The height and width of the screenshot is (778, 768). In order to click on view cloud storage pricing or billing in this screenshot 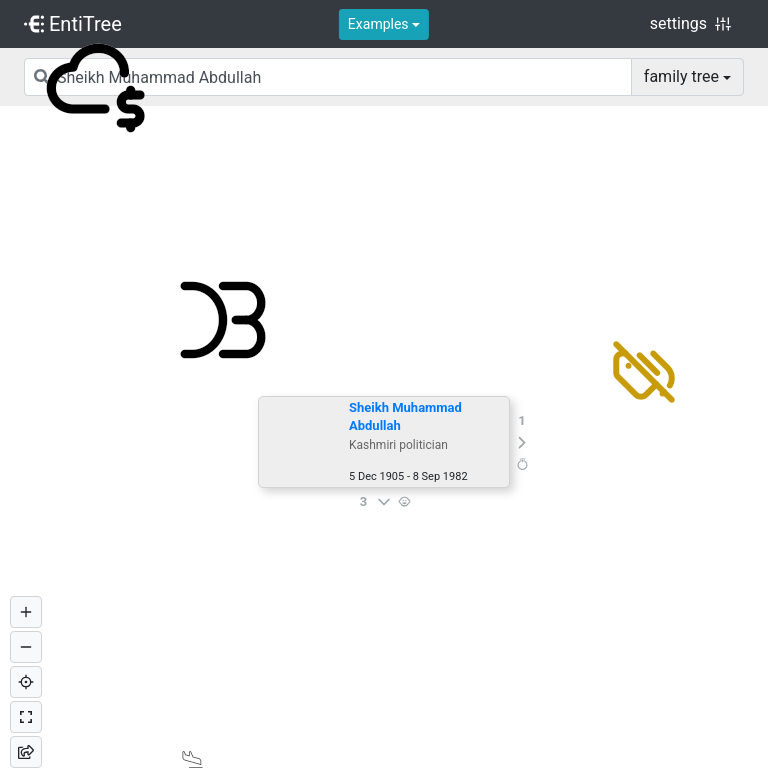, I will do `click(98, 81)`.